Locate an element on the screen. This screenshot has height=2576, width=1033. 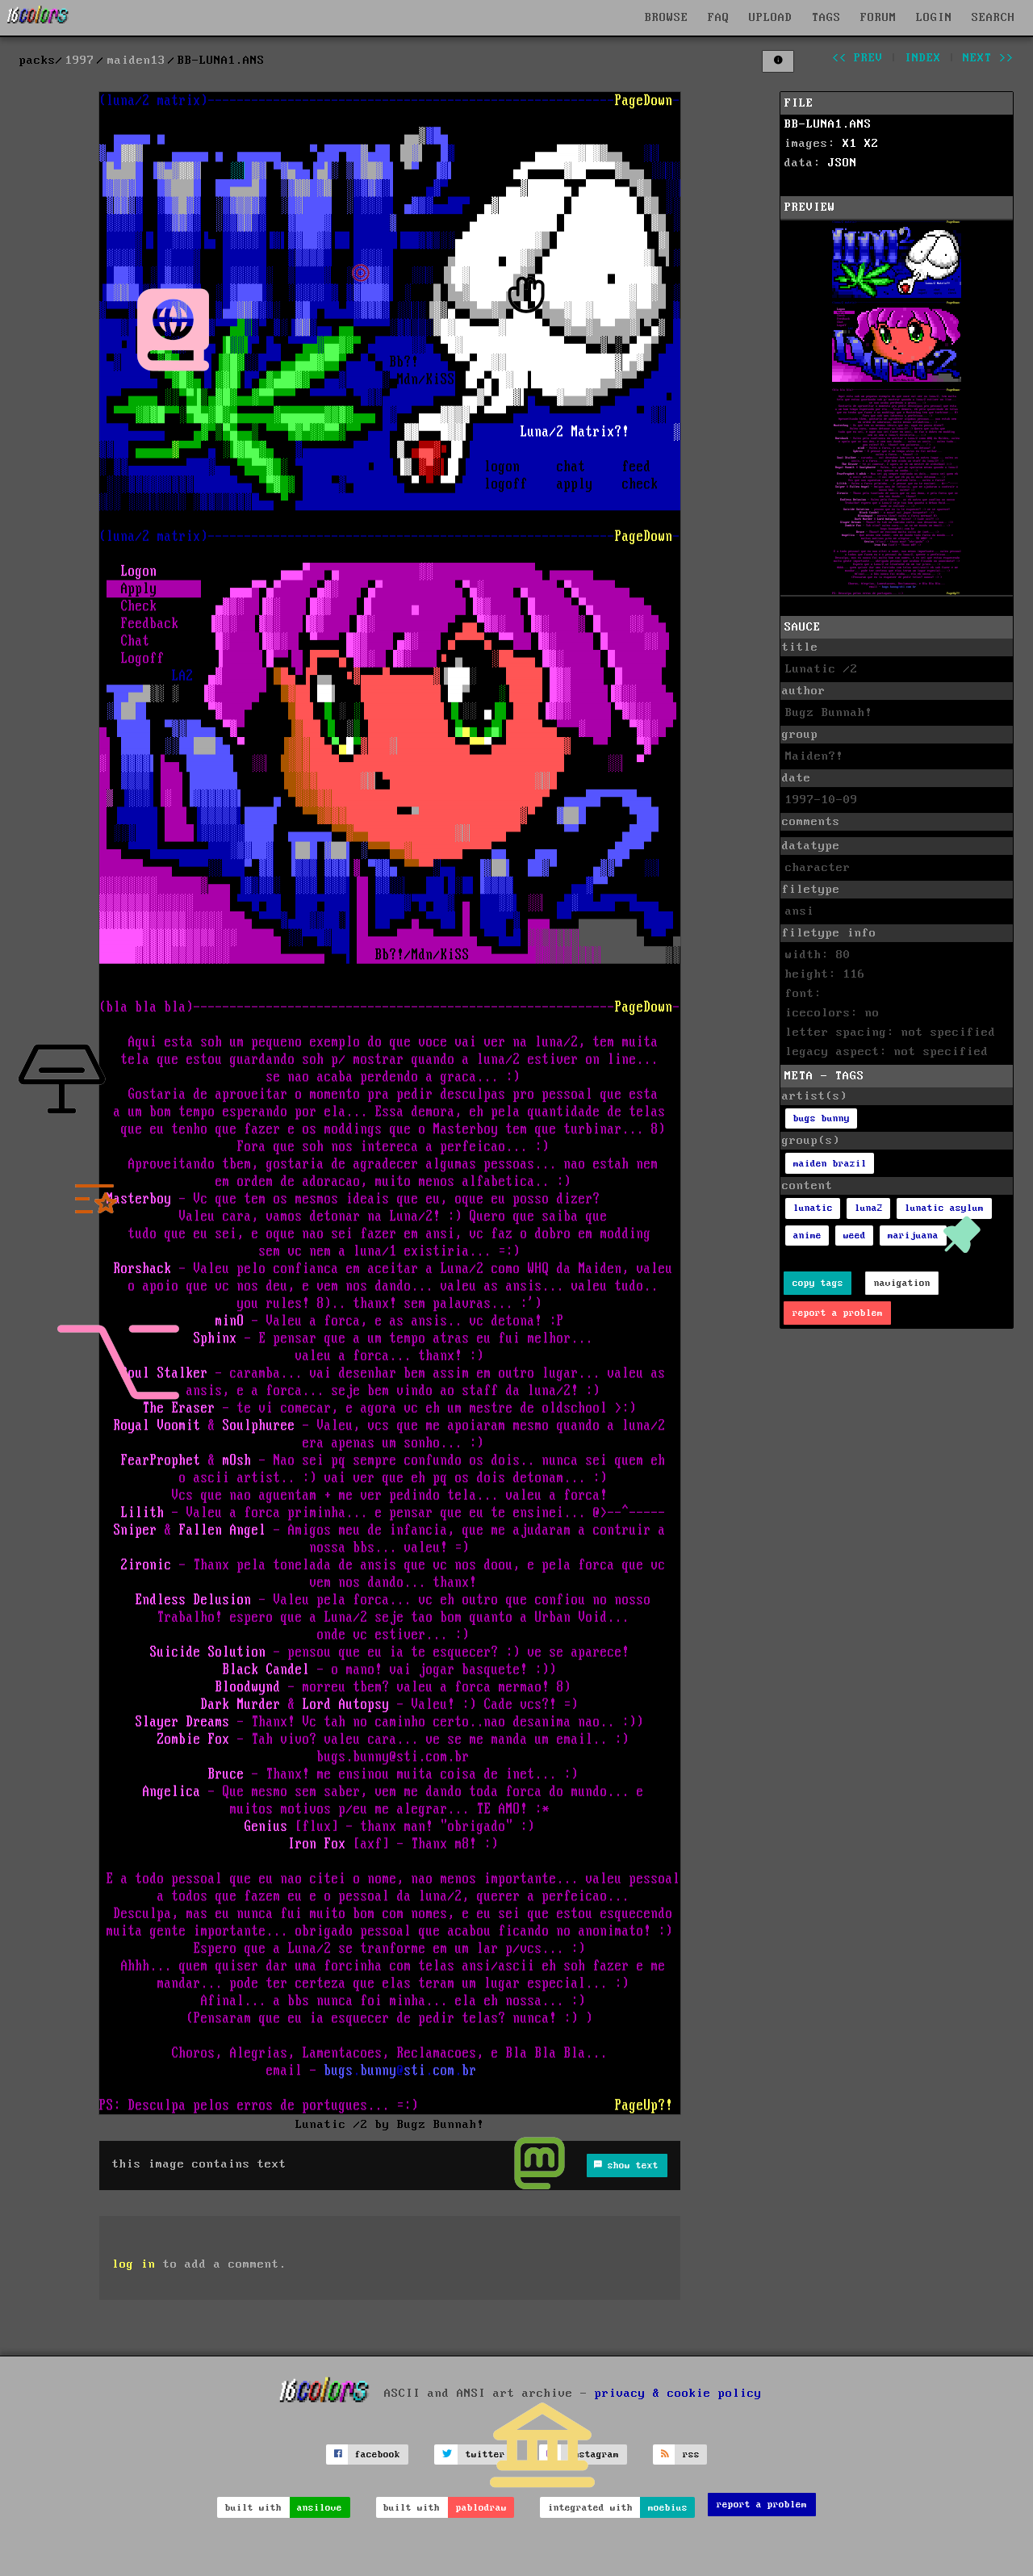
playstation circle button icon is located at coordinates (361, 273).